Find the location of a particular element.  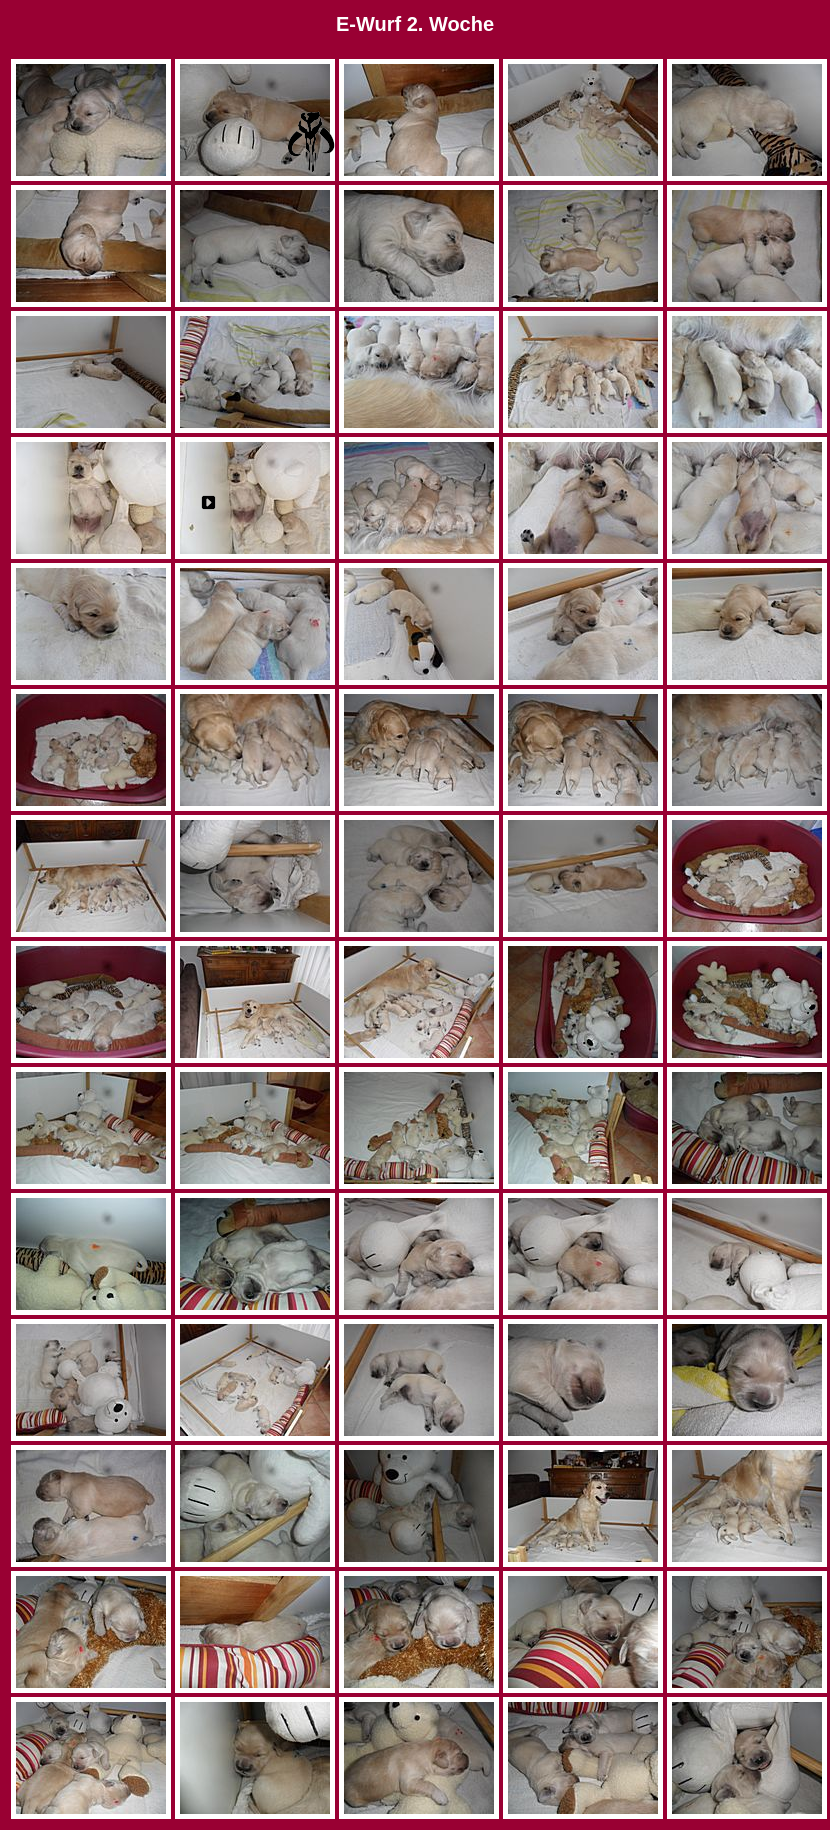

play media or start video is located at coordinates (208, 502).